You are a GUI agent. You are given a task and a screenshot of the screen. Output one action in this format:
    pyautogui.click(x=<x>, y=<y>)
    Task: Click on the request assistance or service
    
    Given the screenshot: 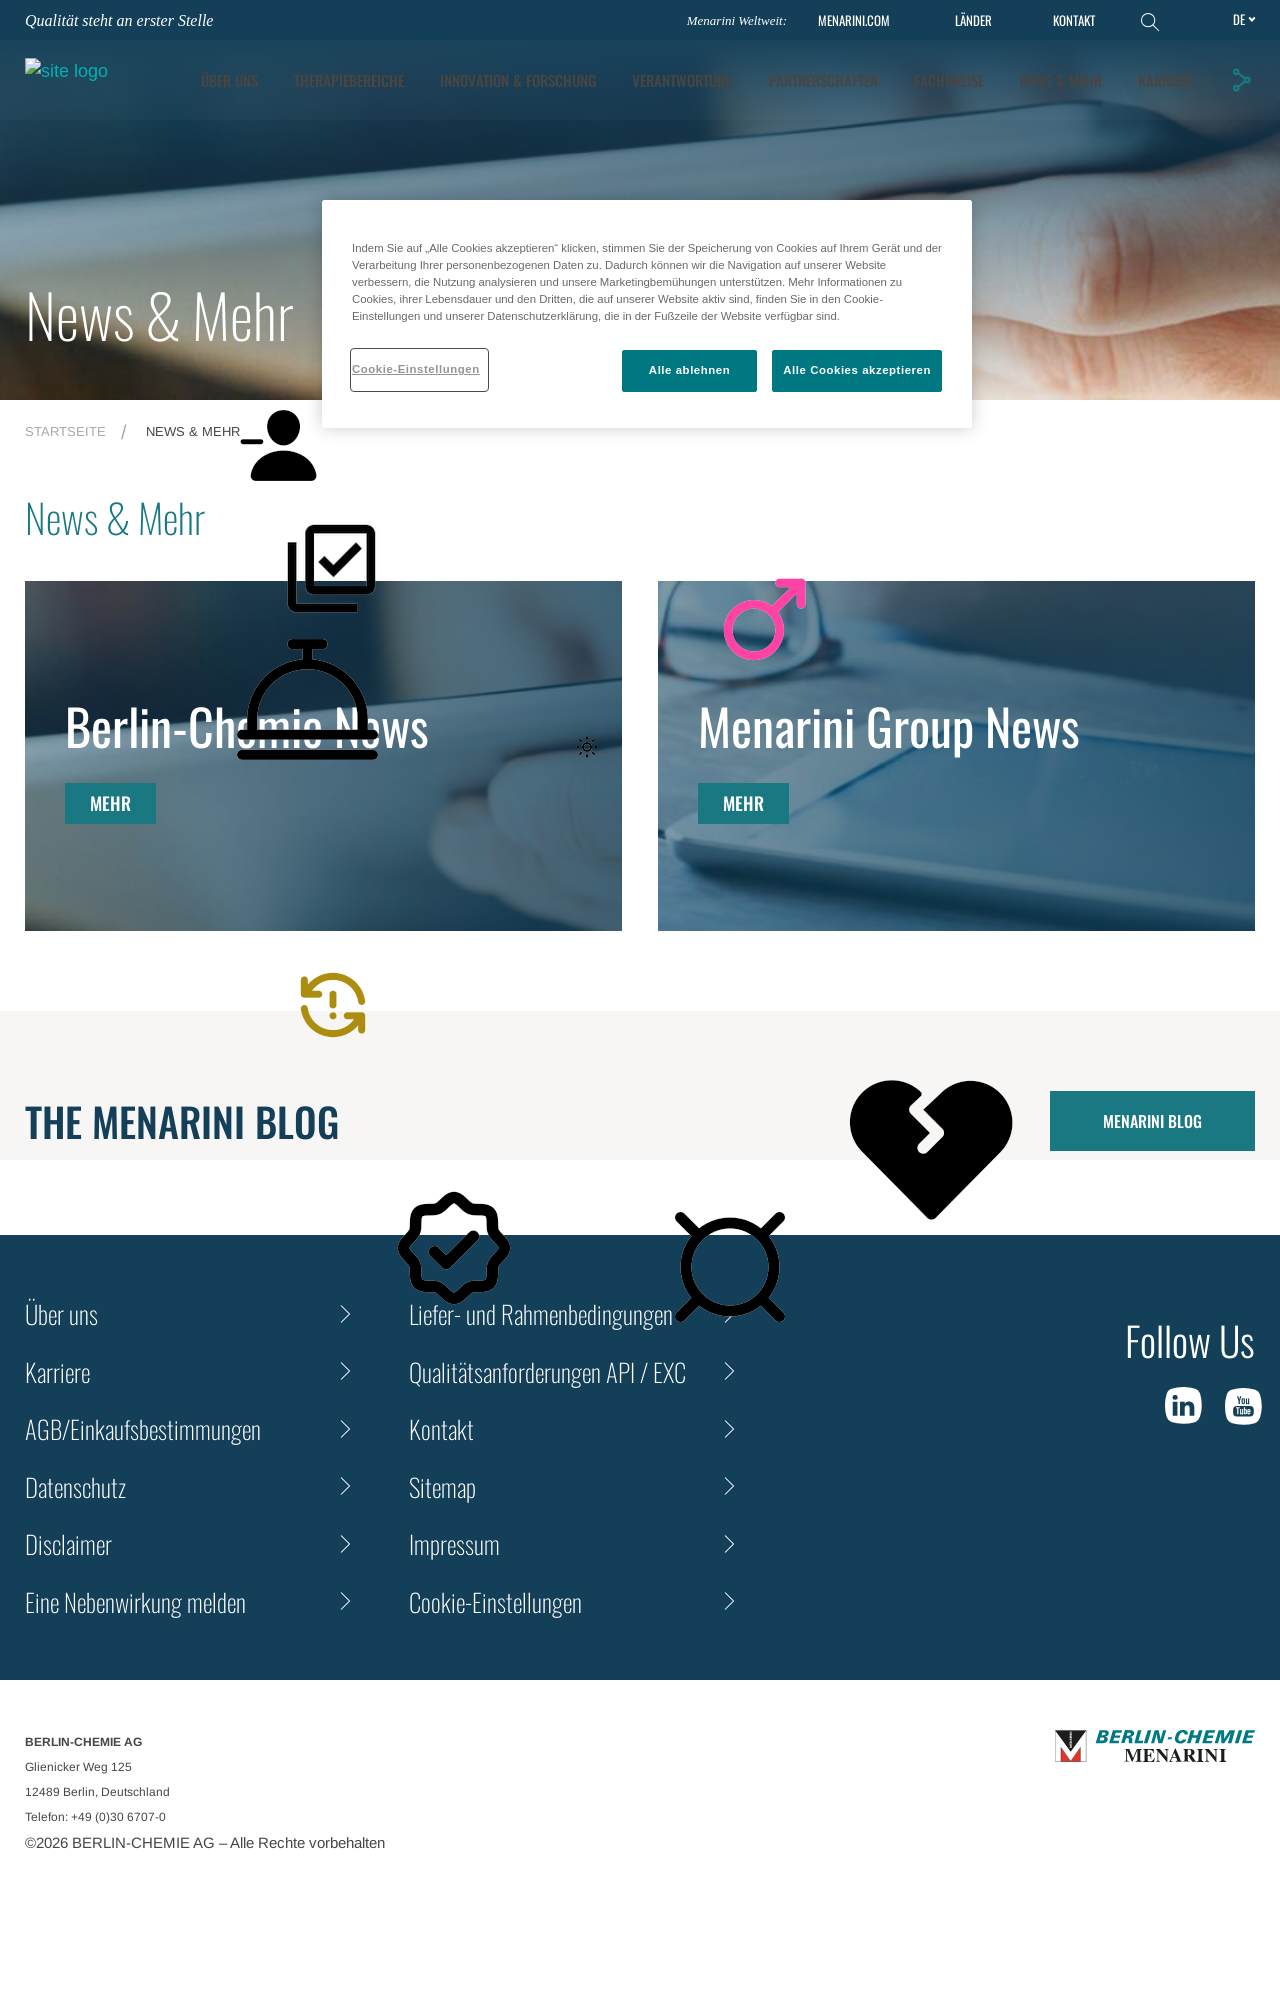 What is the action you would take?
    pyautogui.click(x=307, y=704)
    